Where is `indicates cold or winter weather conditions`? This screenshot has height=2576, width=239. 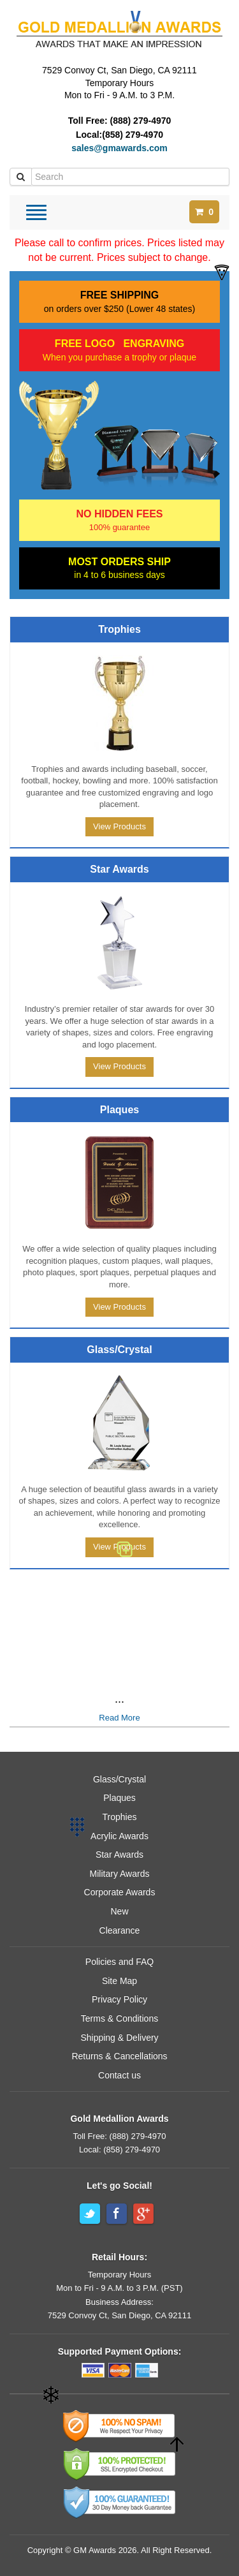 indicates cold or winter weather conditions is located at coordinates (51, 2395).